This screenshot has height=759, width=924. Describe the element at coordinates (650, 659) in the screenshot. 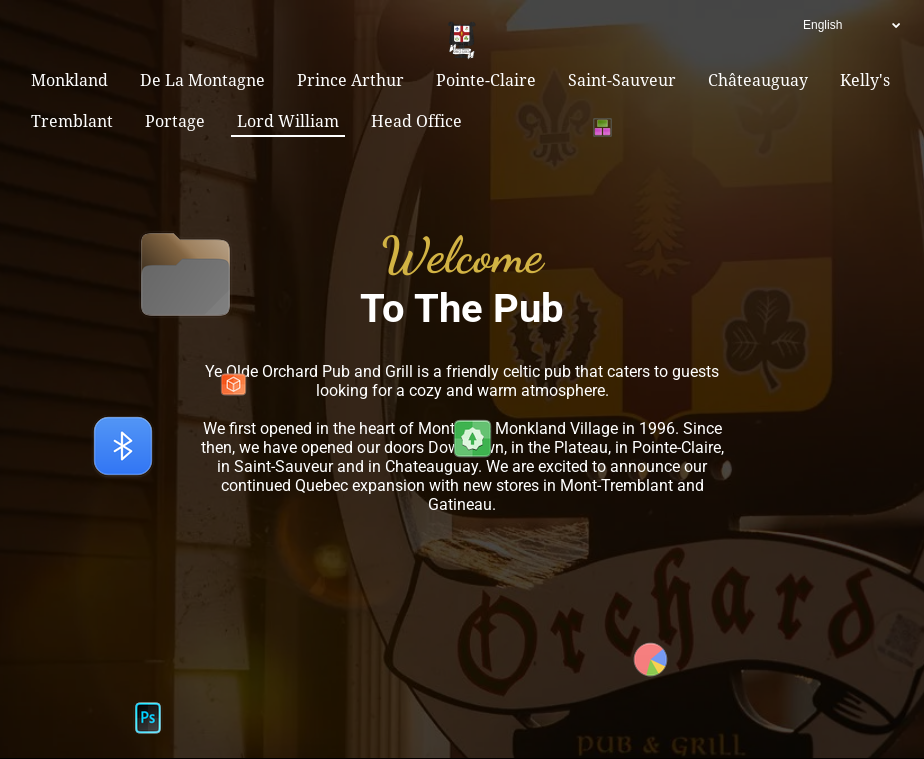

I see `open disk usage analyzer app` at that location.